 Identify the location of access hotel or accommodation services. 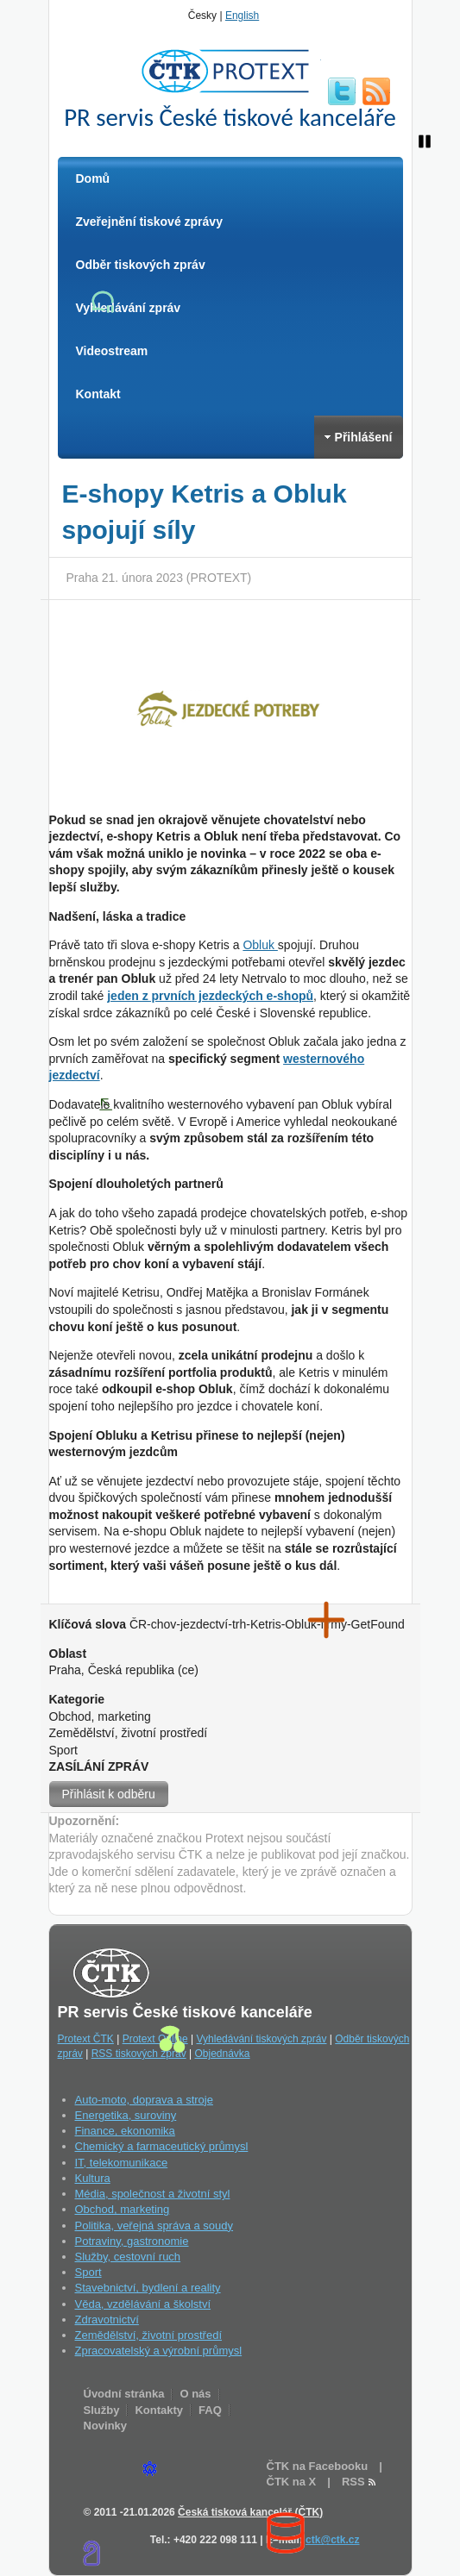
(91, 2553).